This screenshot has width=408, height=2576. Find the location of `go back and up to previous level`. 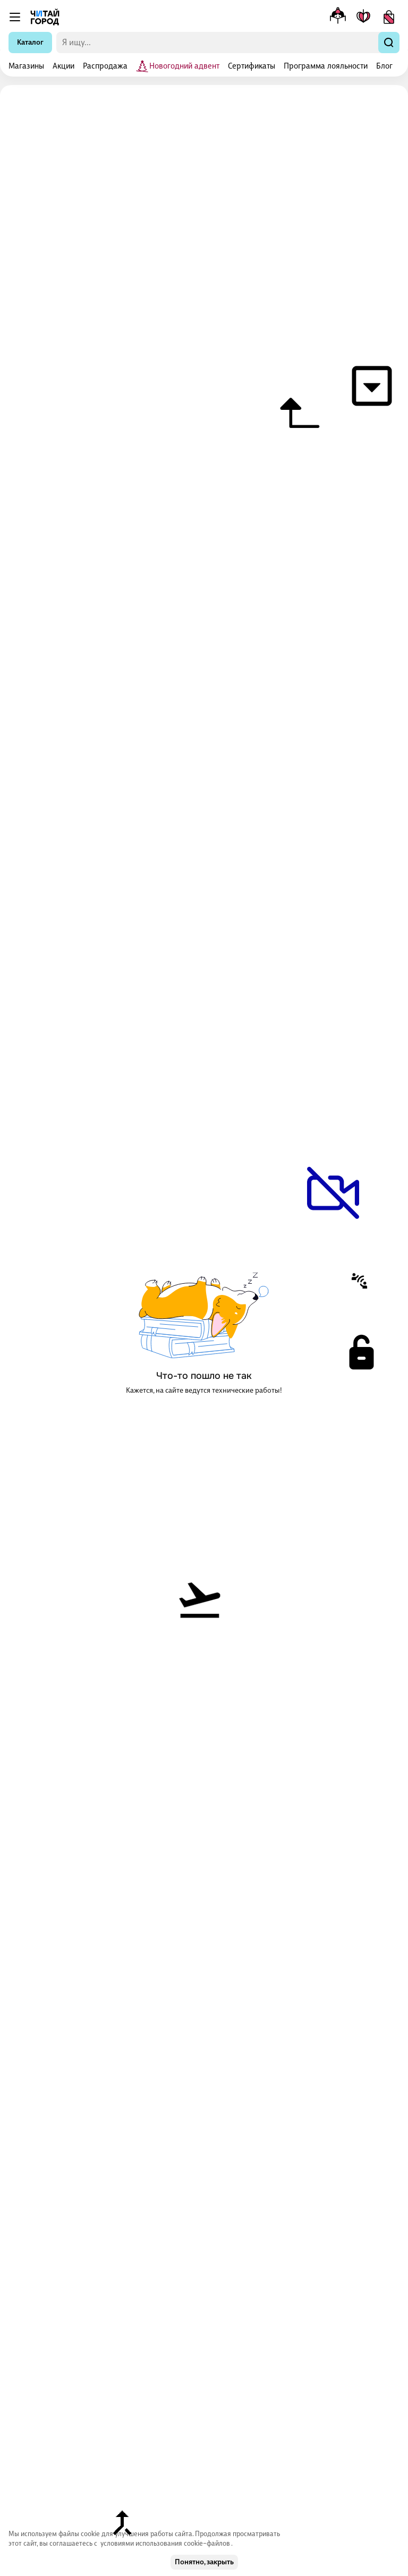

go back and up to previous level is located at coordinates (298, 414).